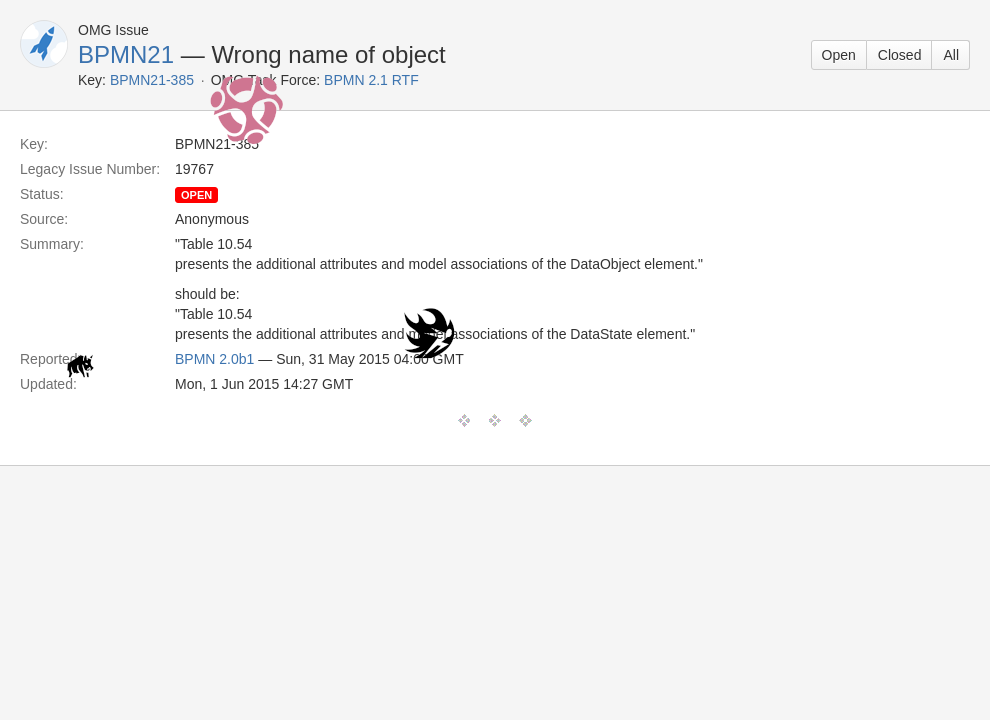 The width and height of the screenshot is (990, 720). What do you see at coordinates (80, 365) in the screenshot?
I see `select boar character or unit in game` at bounding box center [80, 365].